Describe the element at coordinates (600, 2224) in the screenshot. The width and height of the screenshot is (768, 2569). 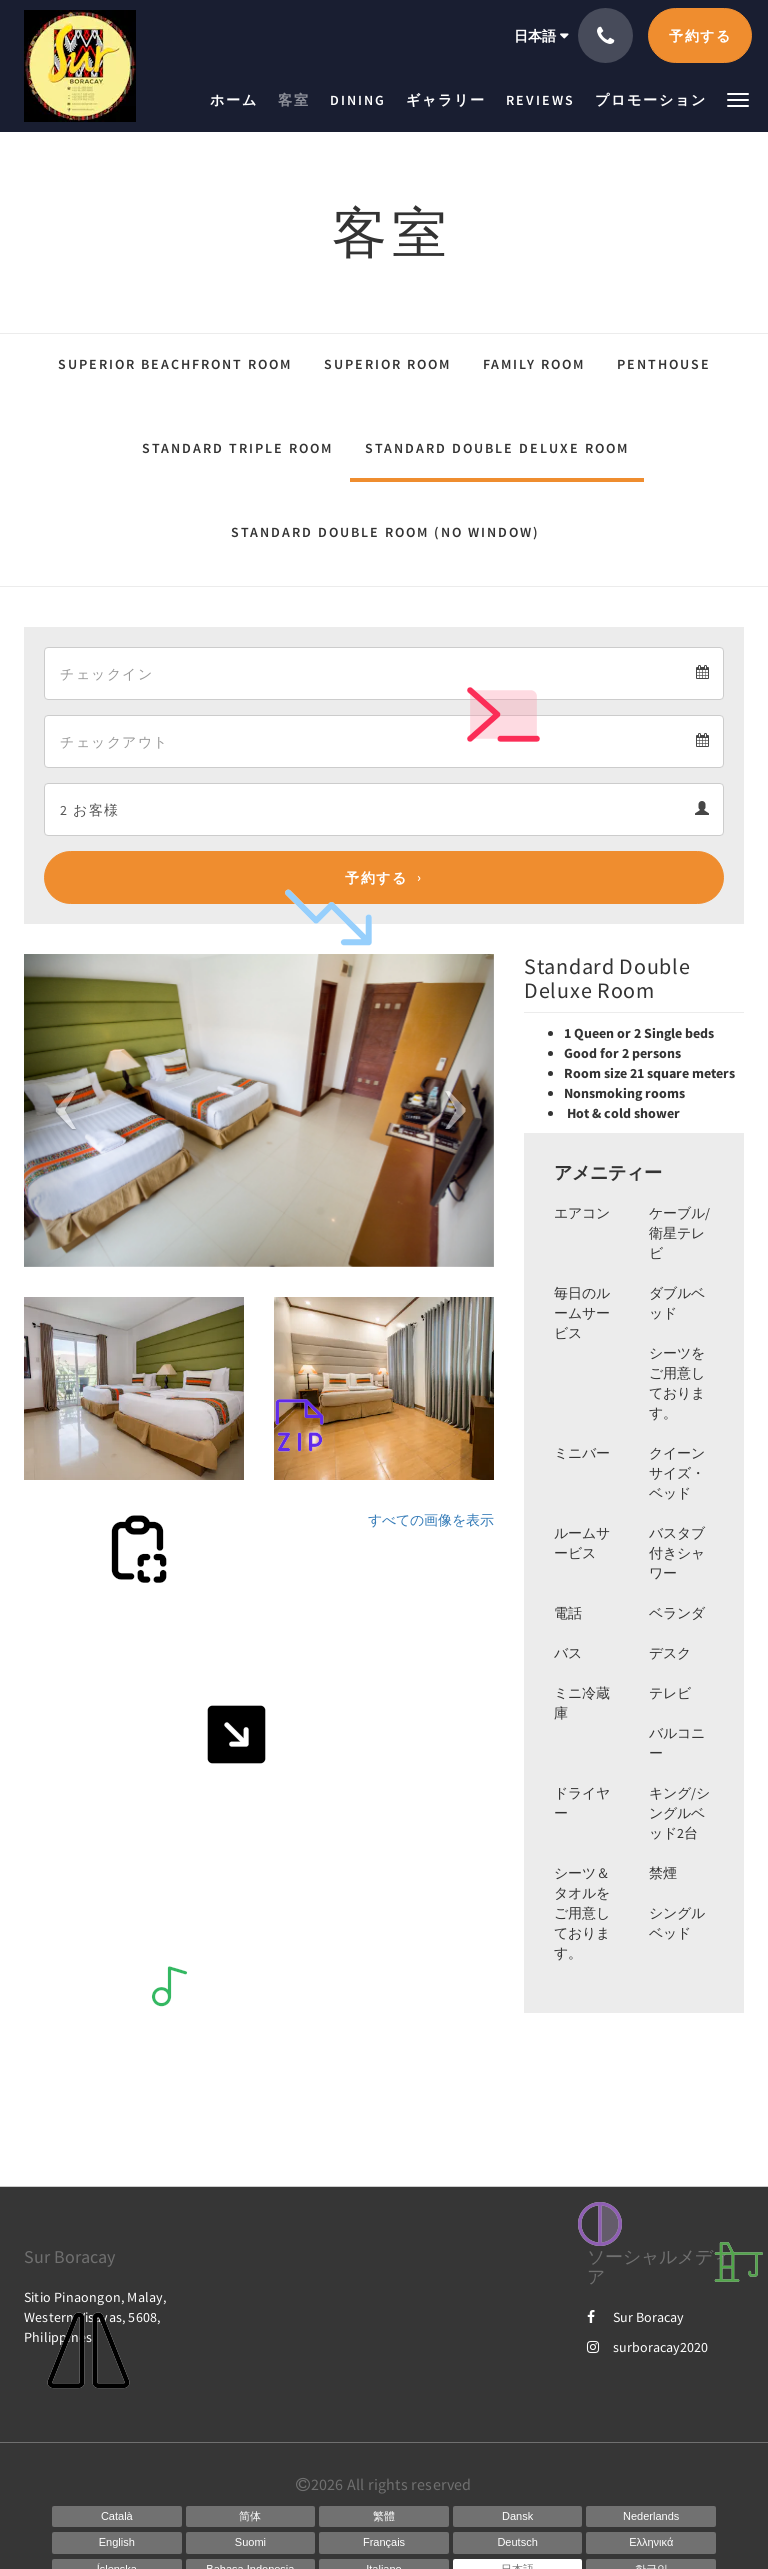
I see `toggle between light and dark mode` at that location.